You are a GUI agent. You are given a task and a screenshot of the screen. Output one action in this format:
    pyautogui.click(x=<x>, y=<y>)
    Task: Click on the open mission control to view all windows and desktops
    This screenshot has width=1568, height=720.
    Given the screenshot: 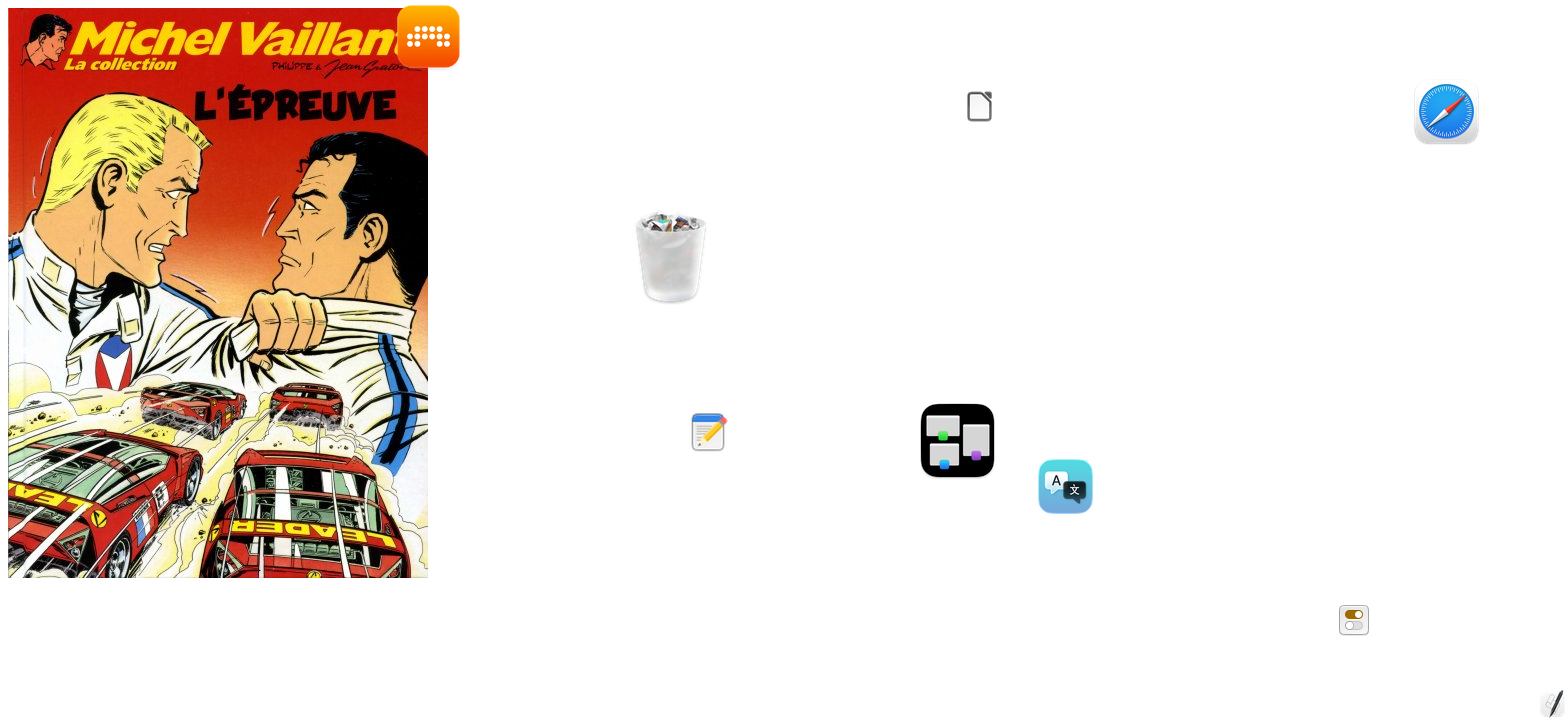 What is the action you would take?
    pyautogui.click(x=957, y=440)
    